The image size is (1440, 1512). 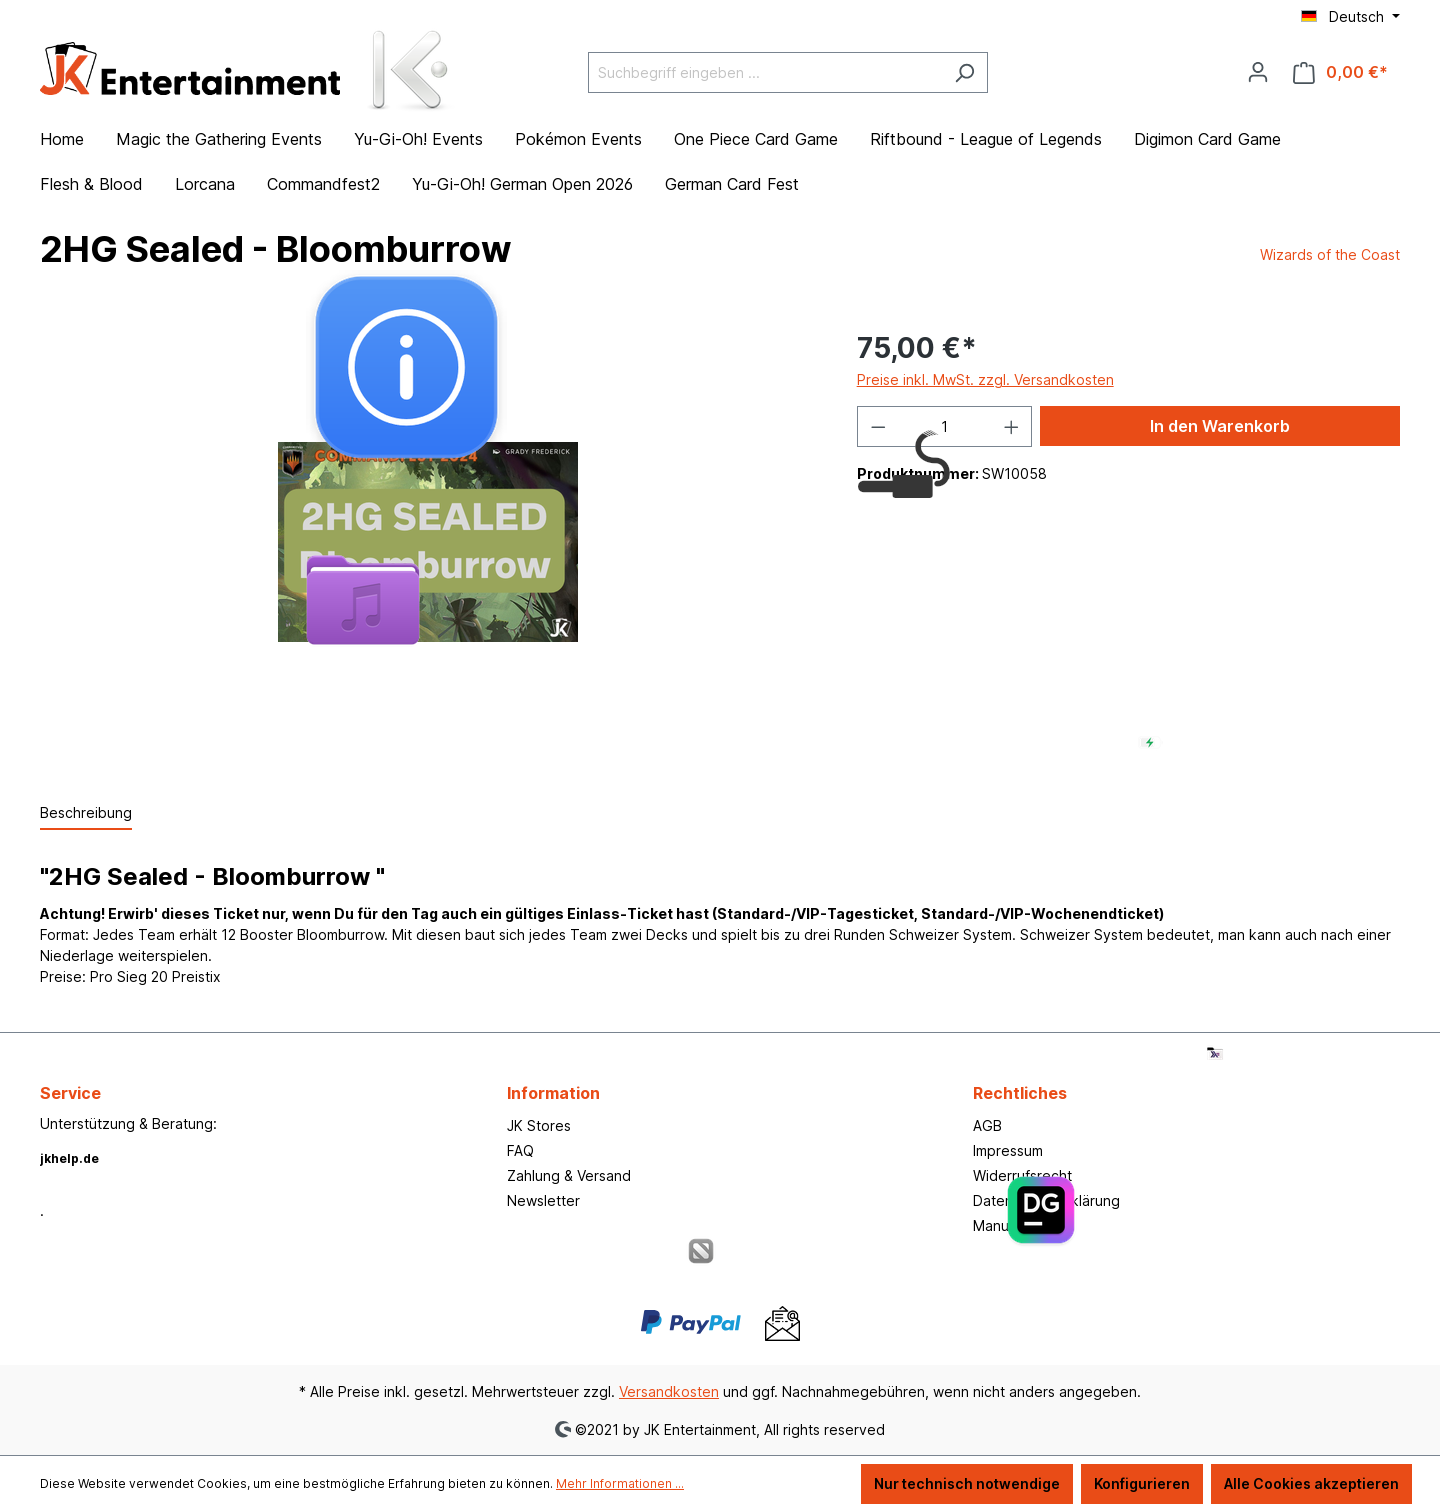 I want to click on indicates battery is charging at 70% capacity, so click(x=1150, y=742).